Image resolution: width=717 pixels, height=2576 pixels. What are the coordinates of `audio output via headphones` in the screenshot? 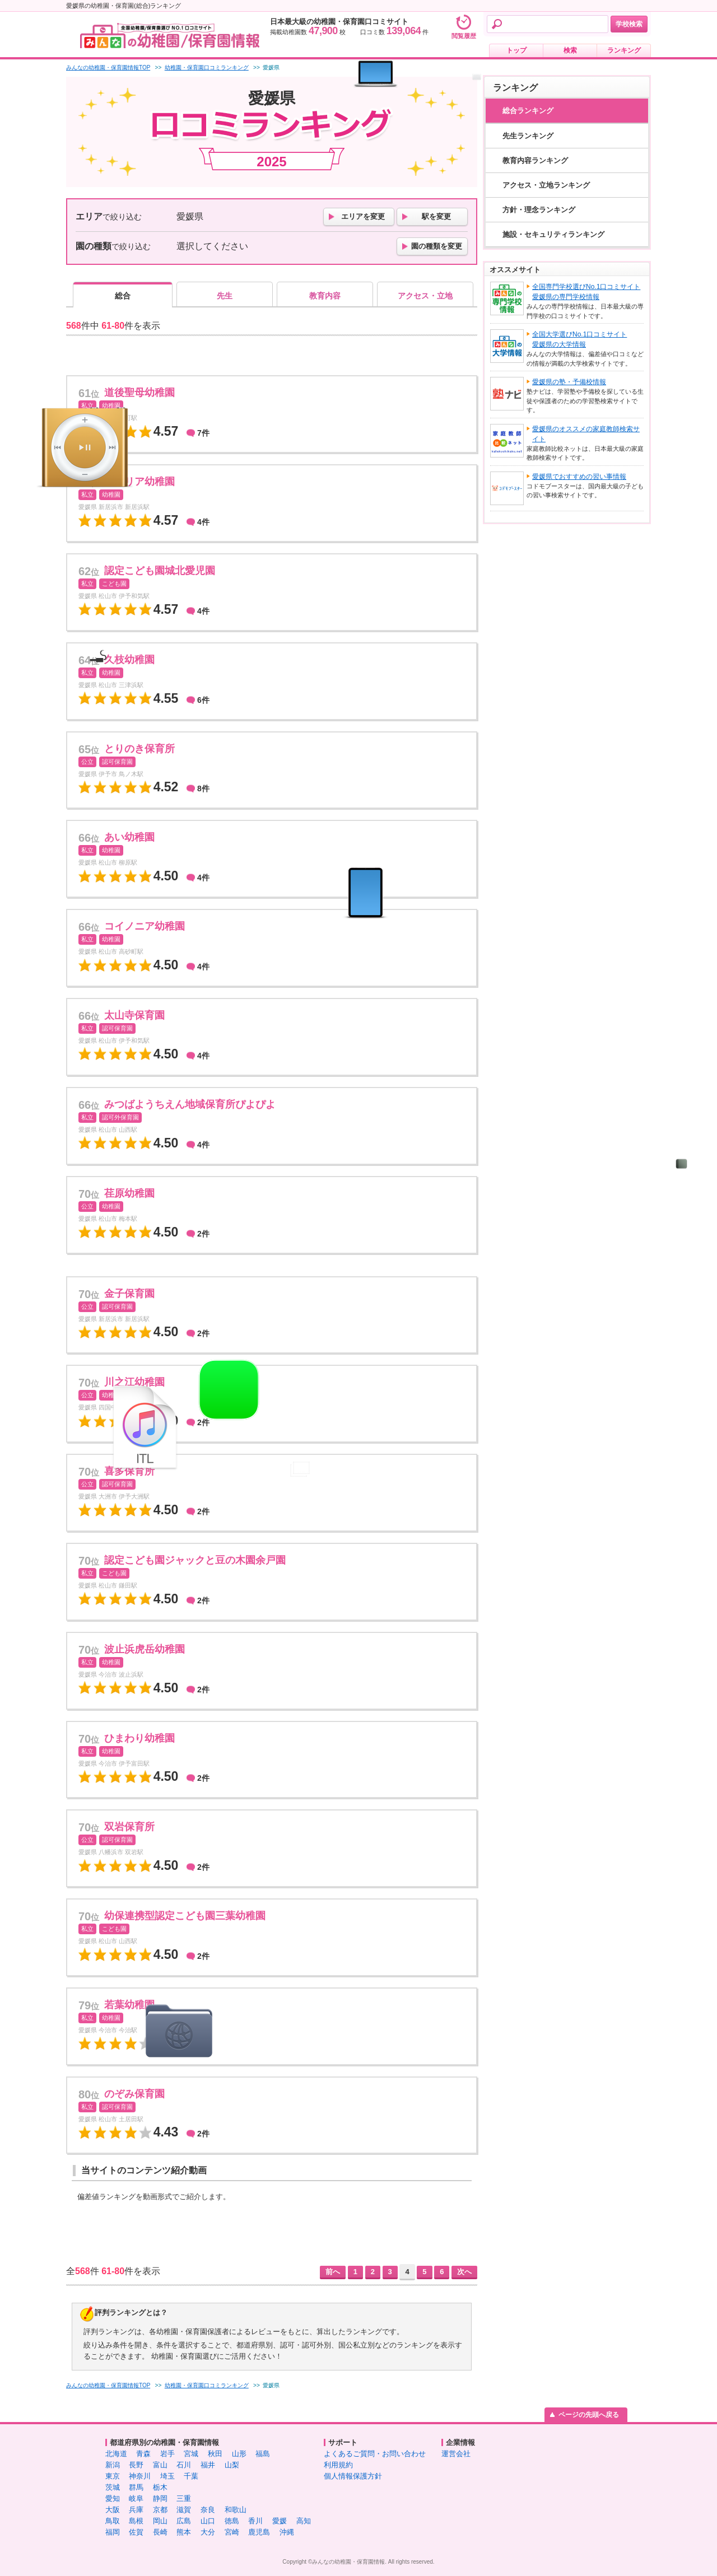 It's located at (98, 658).